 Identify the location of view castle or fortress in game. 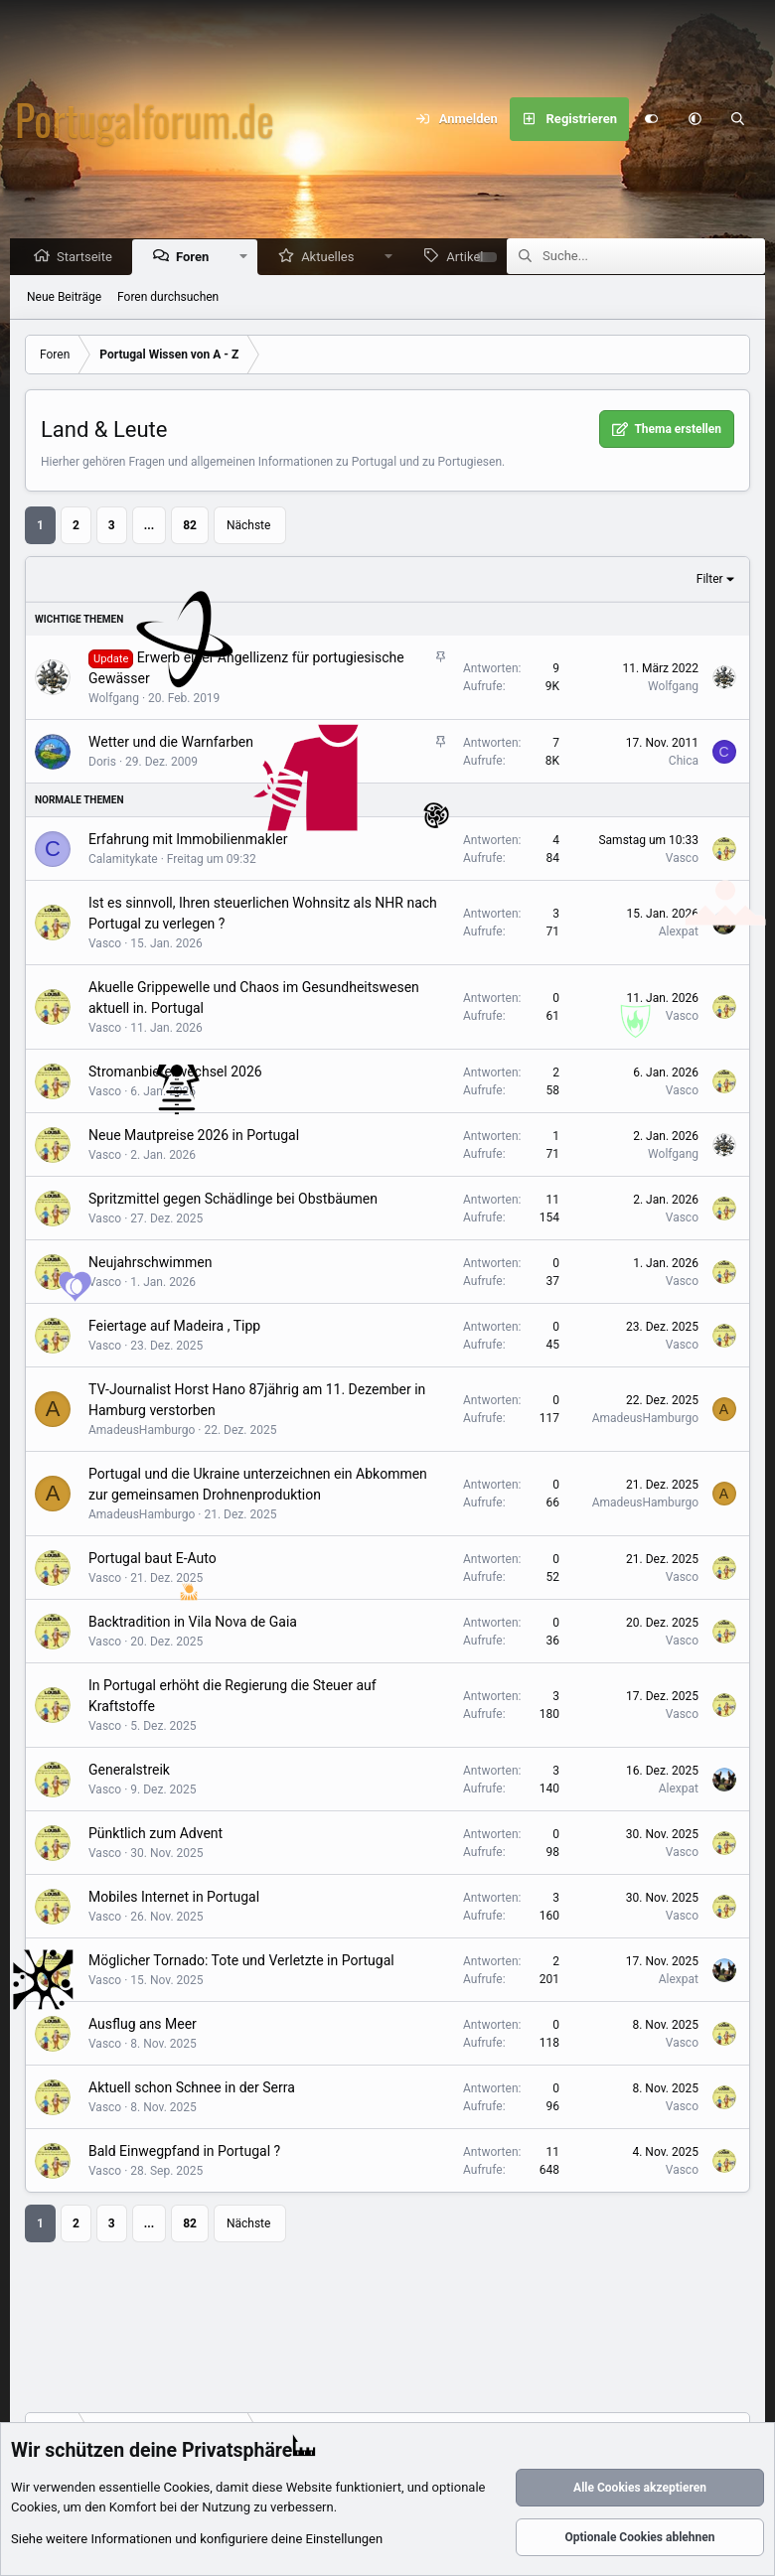
(304, 2445).